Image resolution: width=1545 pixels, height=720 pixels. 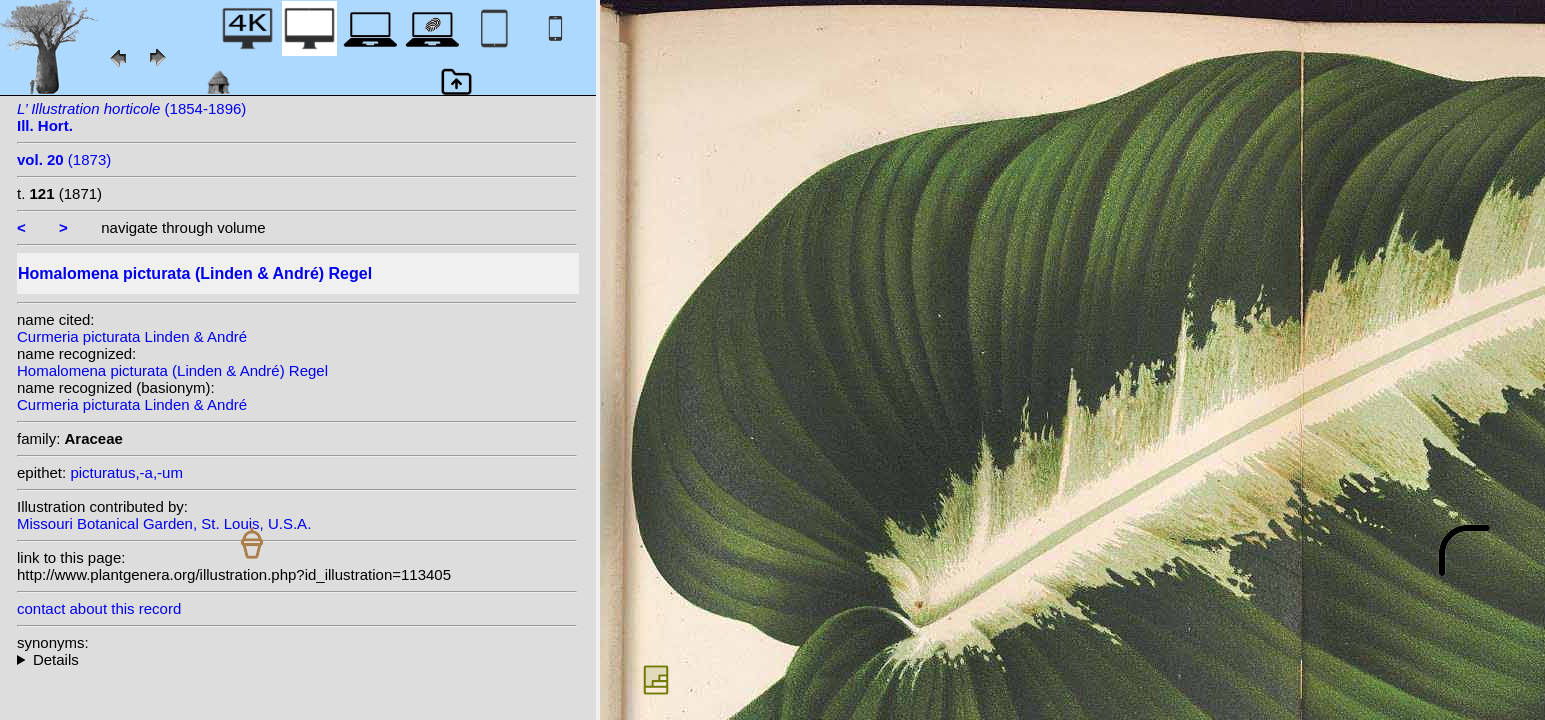 I want to click on upload files to this folder, so click(x=456, y=82).